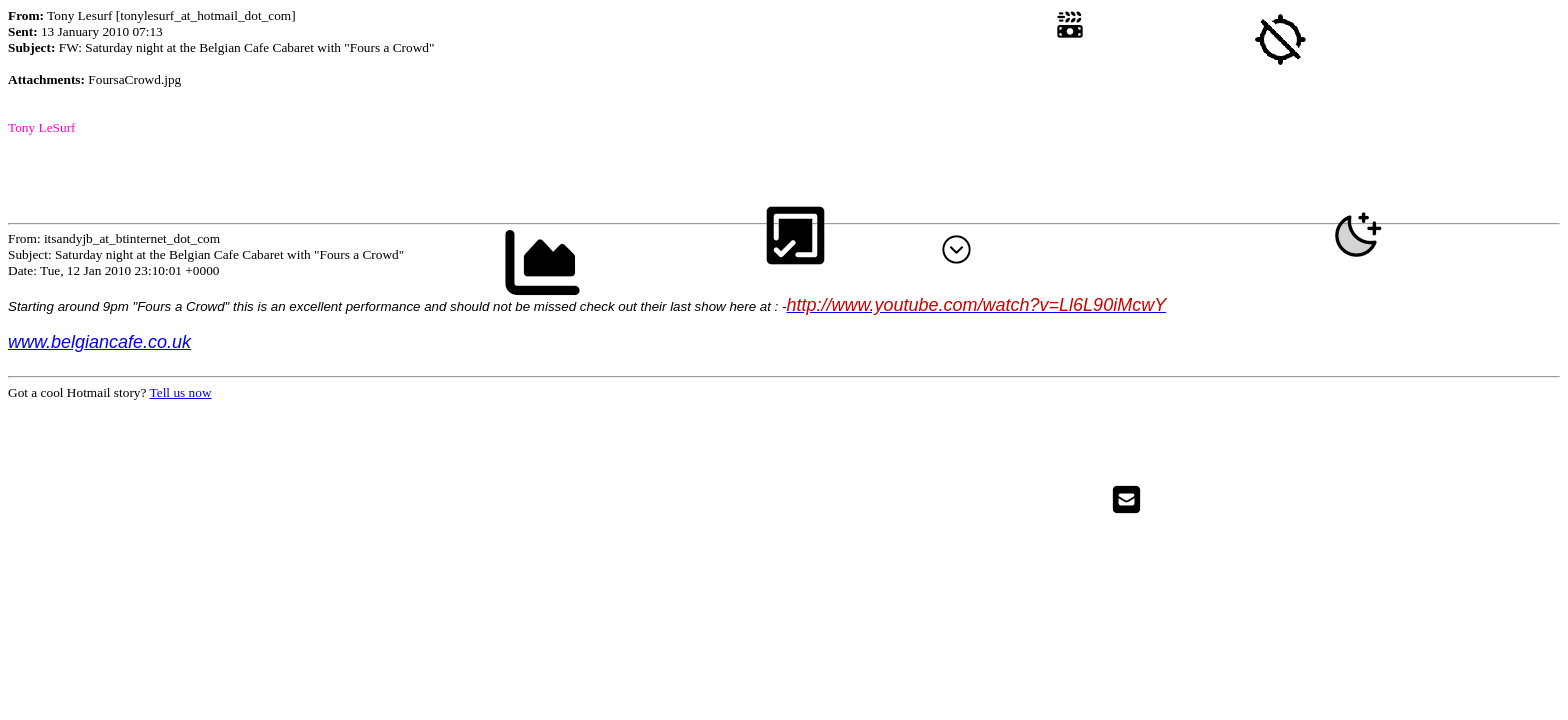 The image size is (1568, 720). I want to click on view area chart or graph data, so click(542, 262).